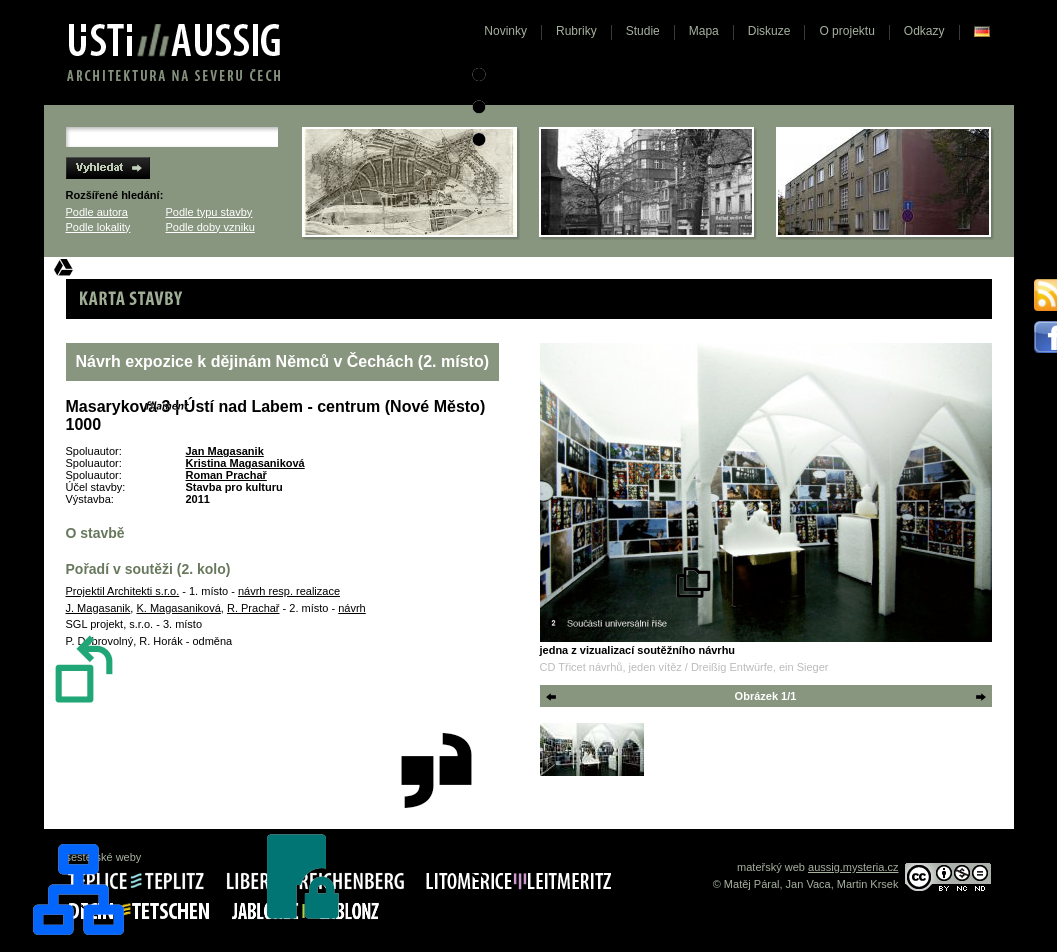 This screenshot has width=1057, height=952. Describe the element at coordinates (296, 876) in the screenshot. I see `indicates phone is locked or secured` at that location.